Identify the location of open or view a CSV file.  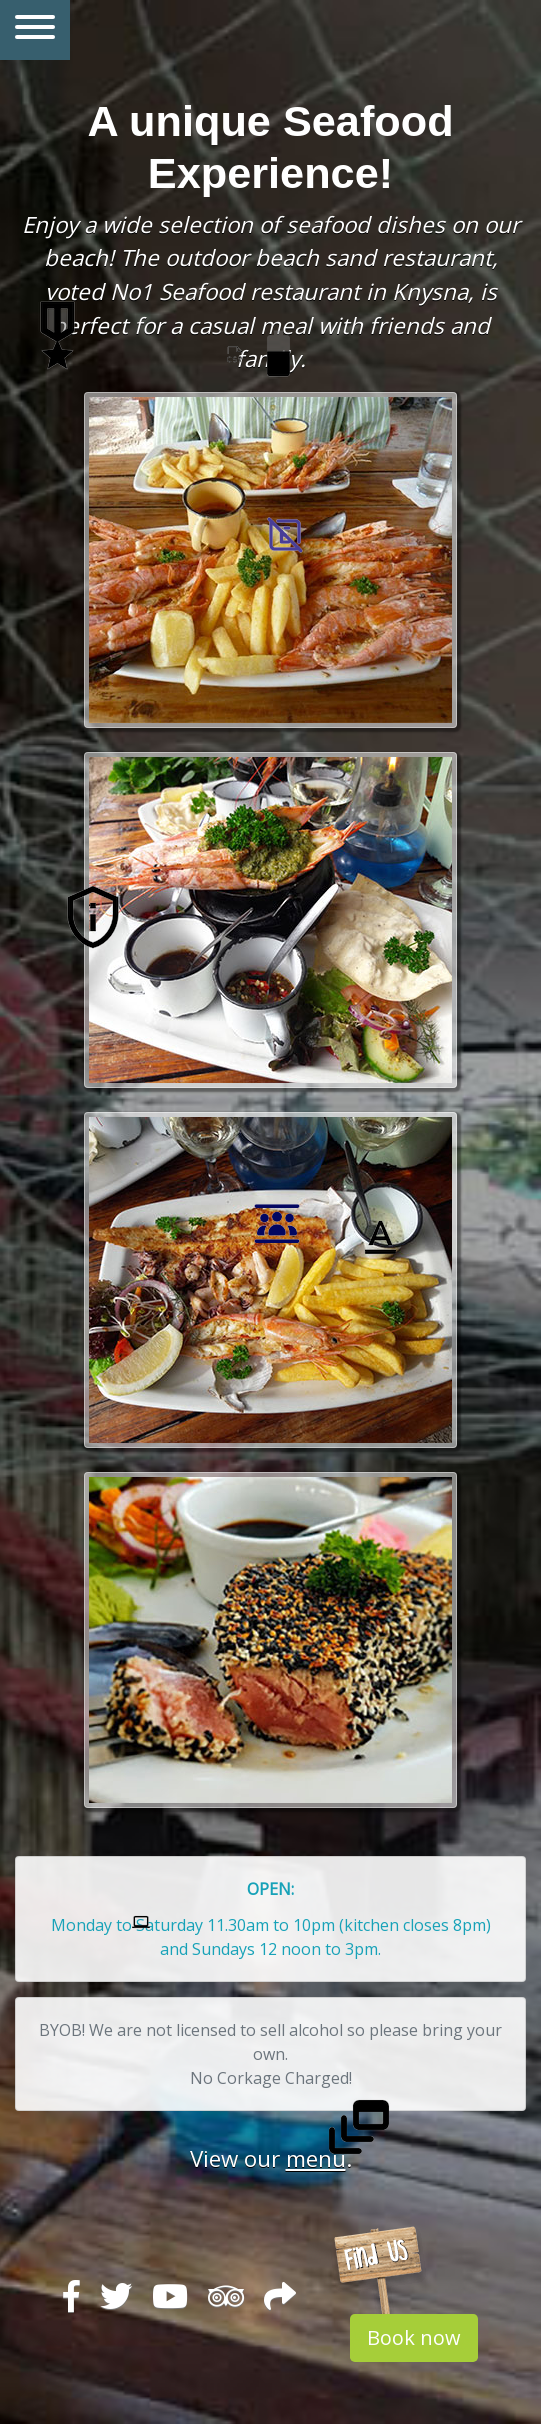
(235, 355).